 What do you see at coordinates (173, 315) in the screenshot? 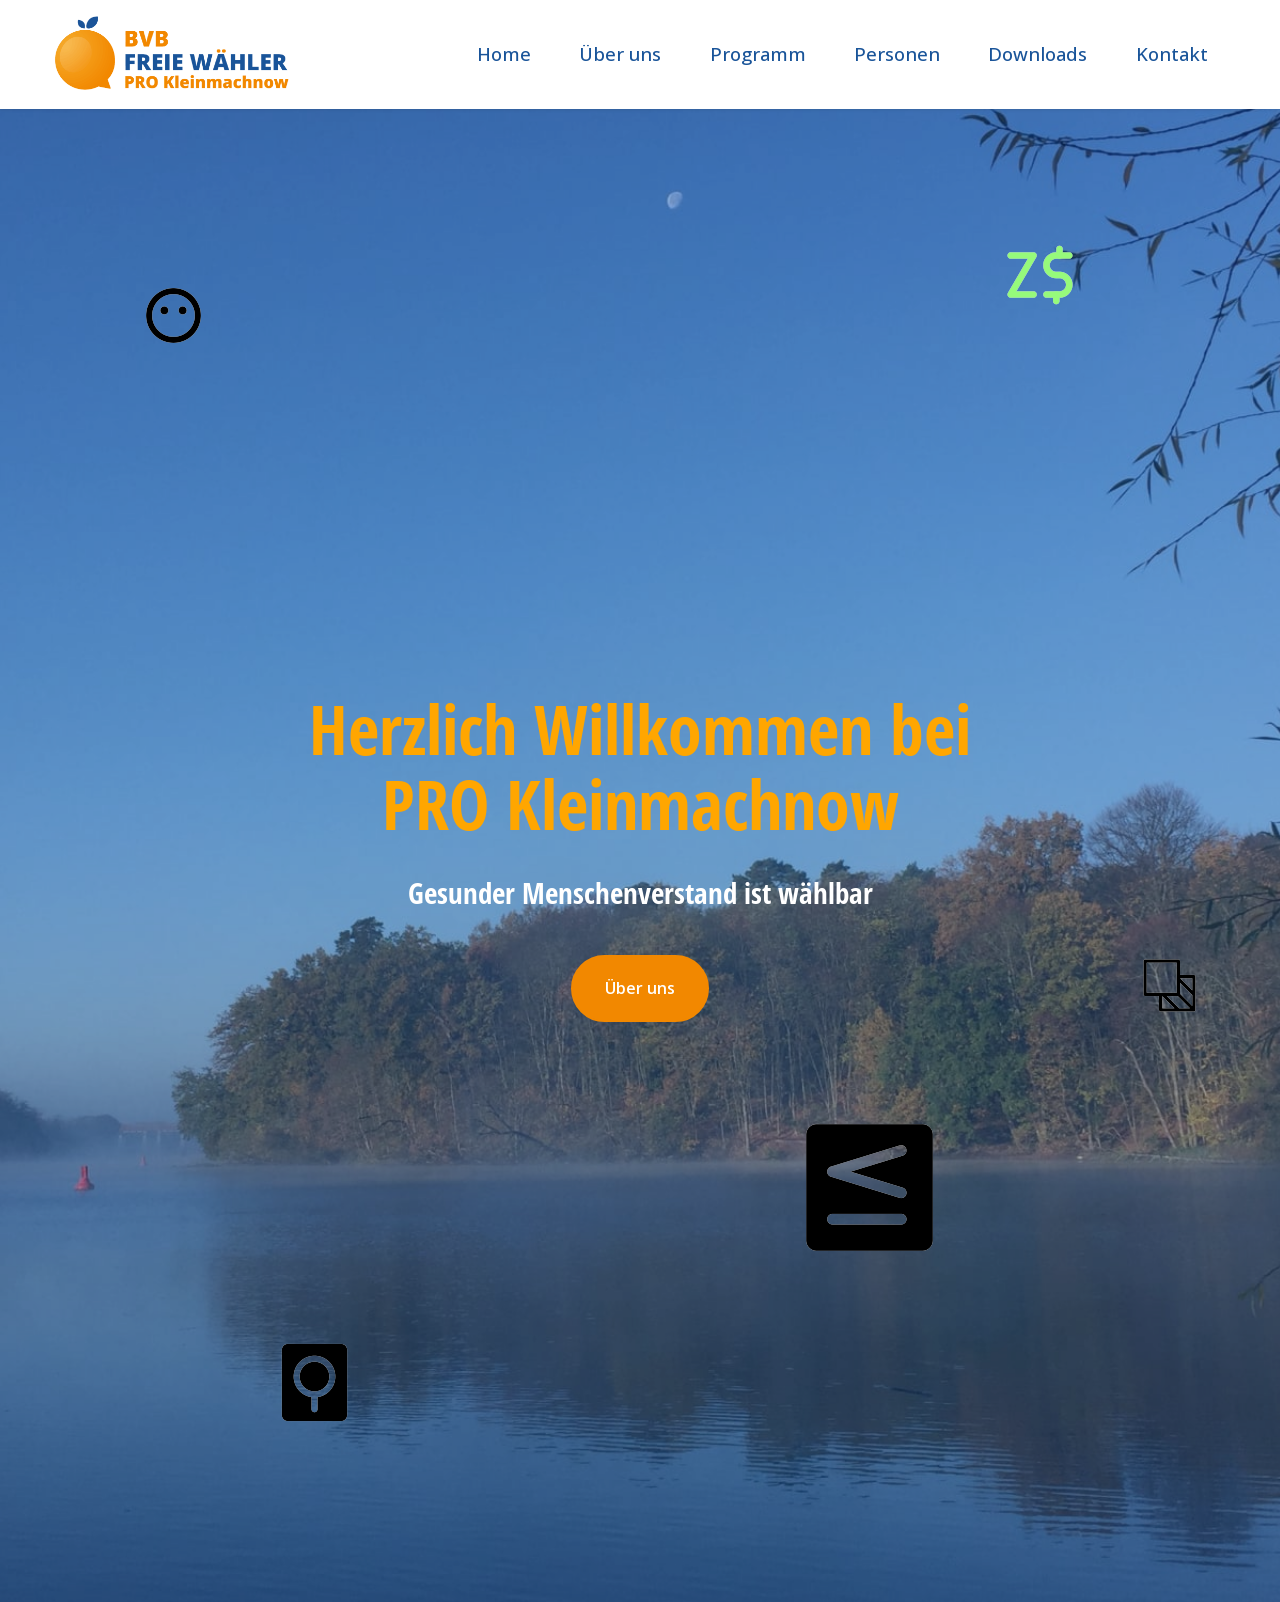
I see `select a neutral or blank reaction` at bounding box center [173, 315].